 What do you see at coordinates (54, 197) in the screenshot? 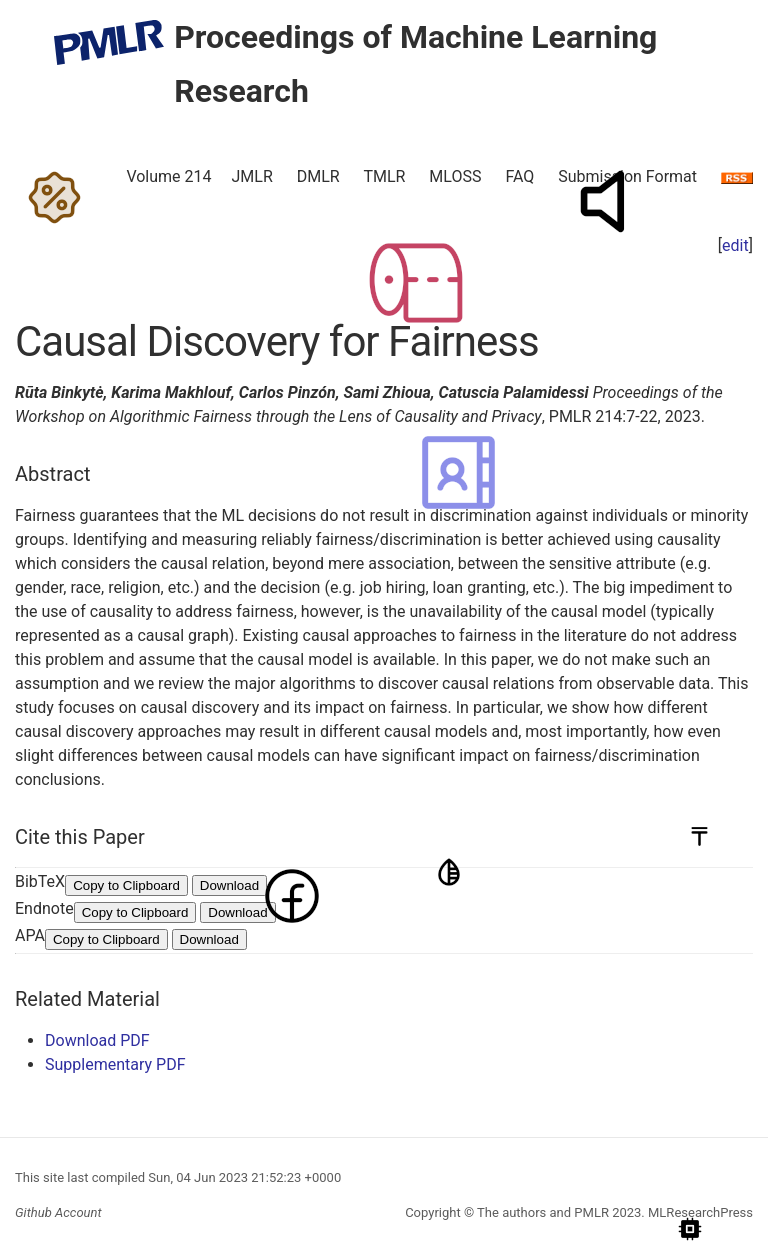
I see `view available discounts or promotions` at bounding box center [54, 197].